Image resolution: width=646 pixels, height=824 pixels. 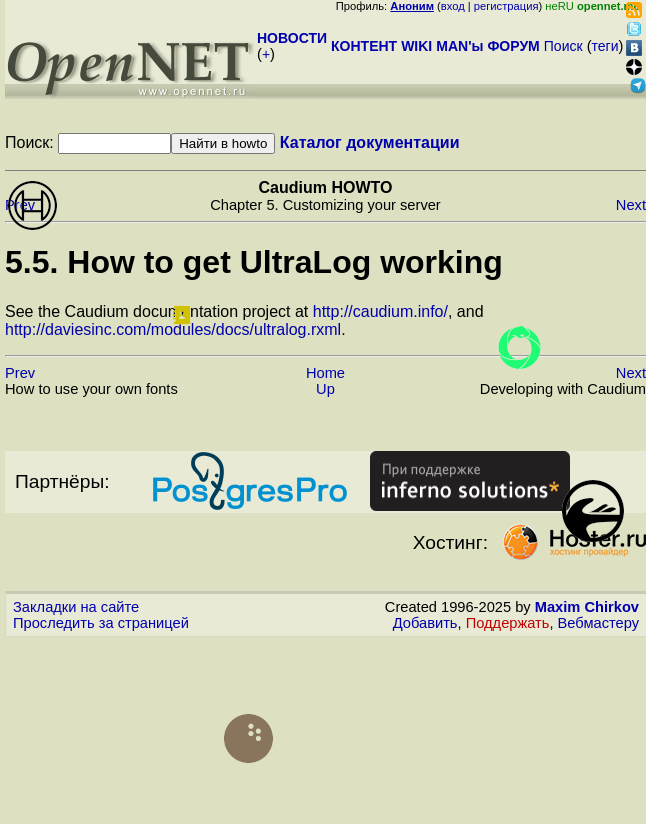 What do you see at coordinates (32, 205) in the screenshot?
I see `bosch brand or product identifier` at bounding box center [32, 205].